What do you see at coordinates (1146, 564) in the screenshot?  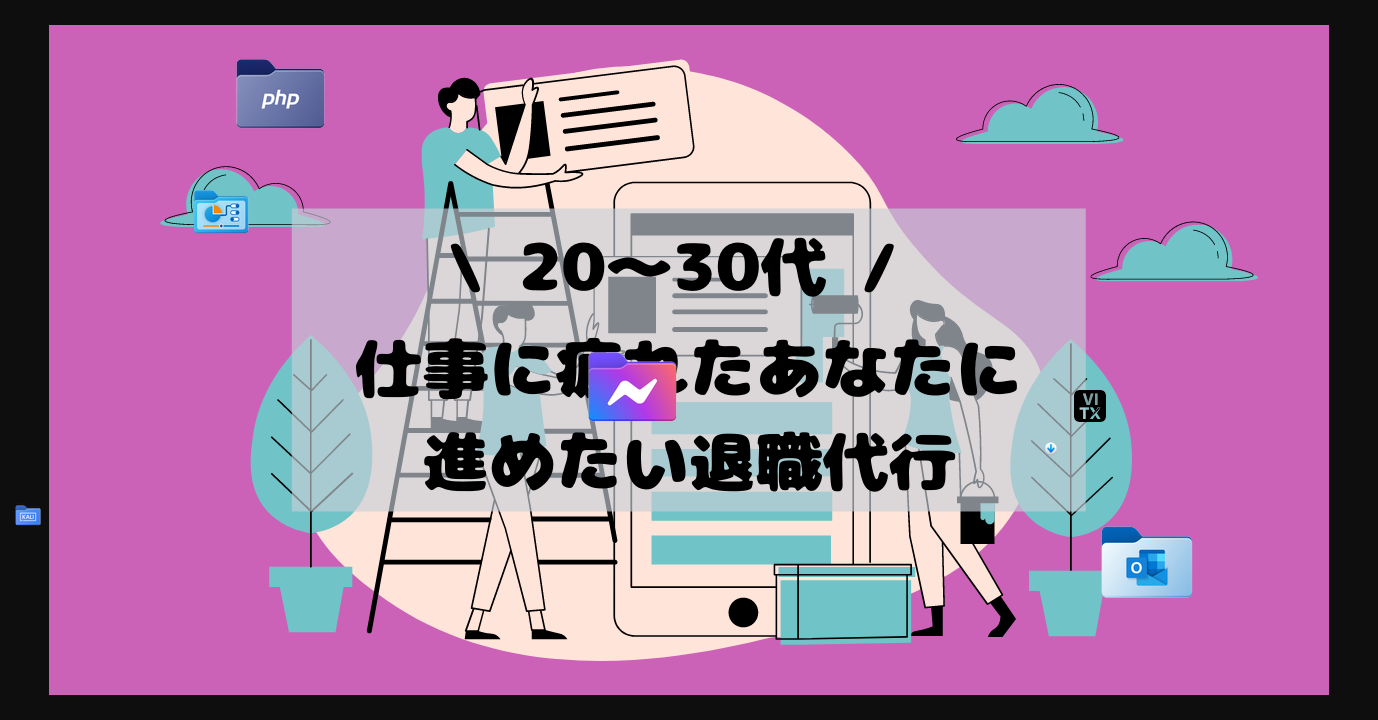 I see `open folder containing microsoft outlook files` at bounding box center [1146, 564].